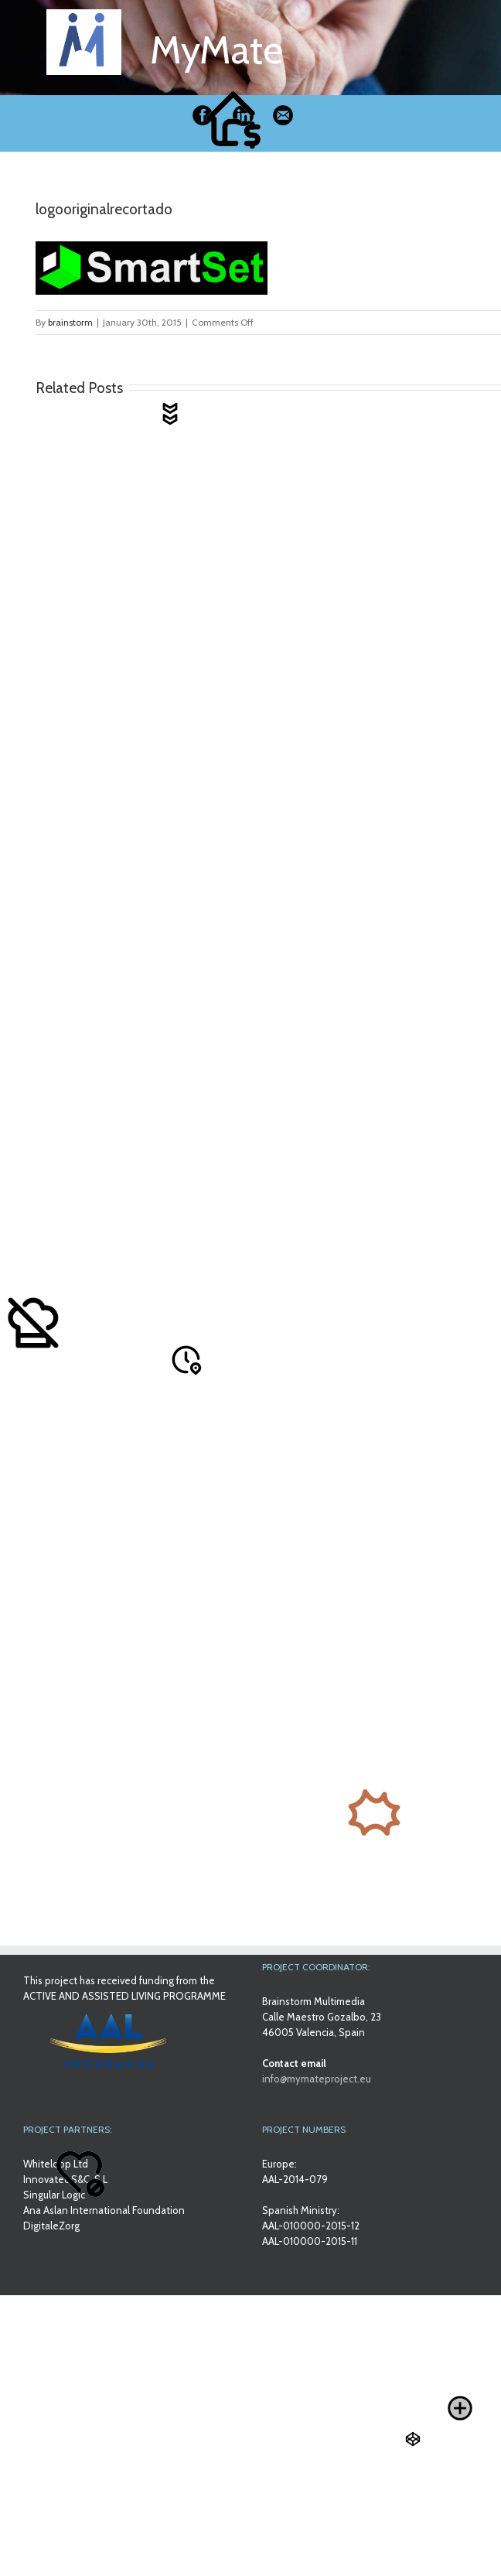 The image size is (501, 2576). What do you see at coordinates (170, 414) in the screenshot?
I see `view earned badges or achievements` at bounding box center [170, 414].